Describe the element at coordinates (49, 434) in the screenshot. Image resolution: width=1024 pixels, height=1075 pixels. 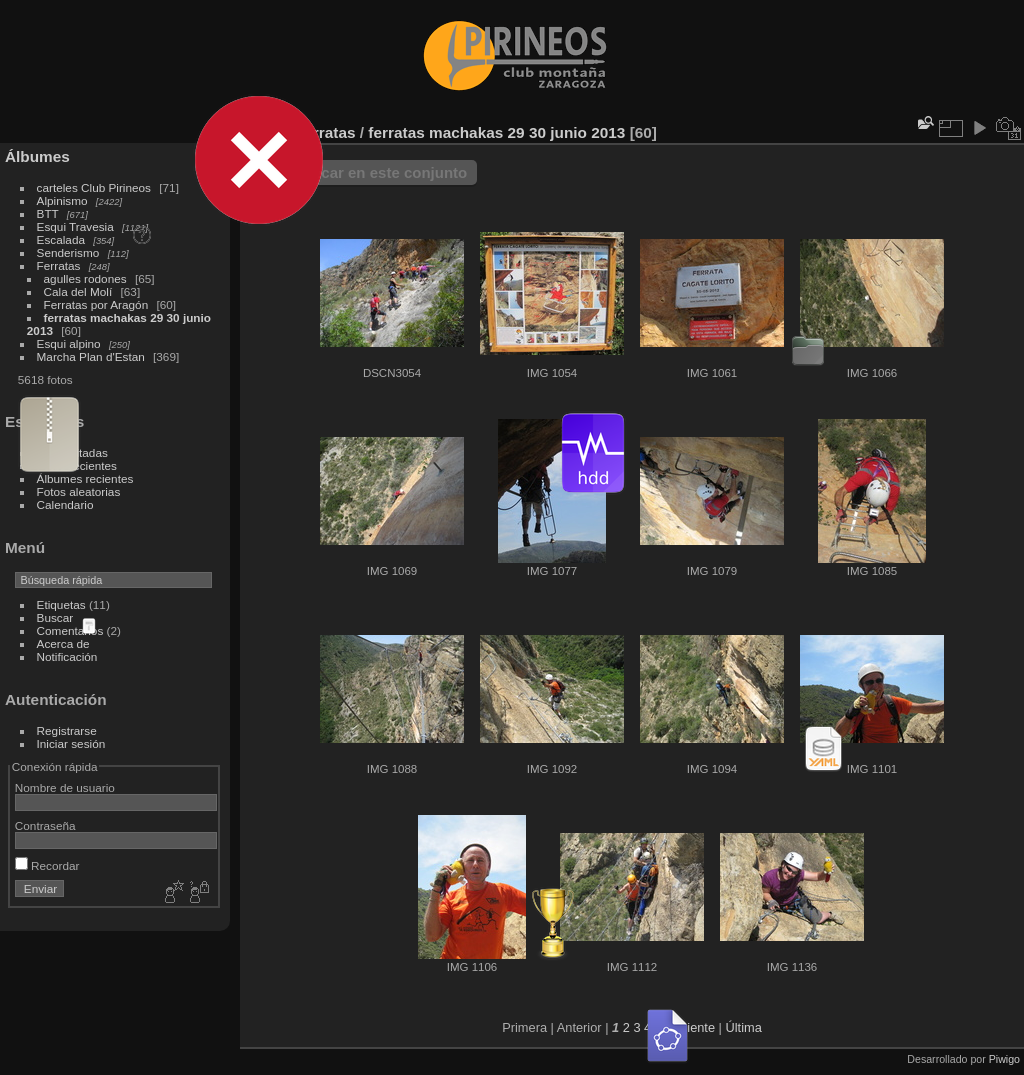
I see `open file roller to extract or compress archives` at that location.